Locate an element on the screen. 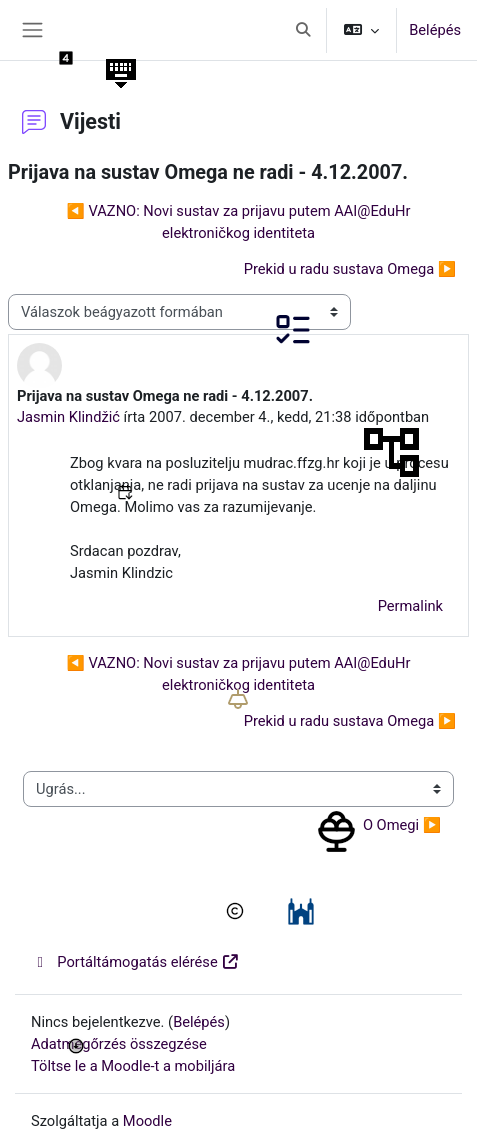 The image size is (477, 1148). indicates copyrighted content is located at coordinates (235, 911).